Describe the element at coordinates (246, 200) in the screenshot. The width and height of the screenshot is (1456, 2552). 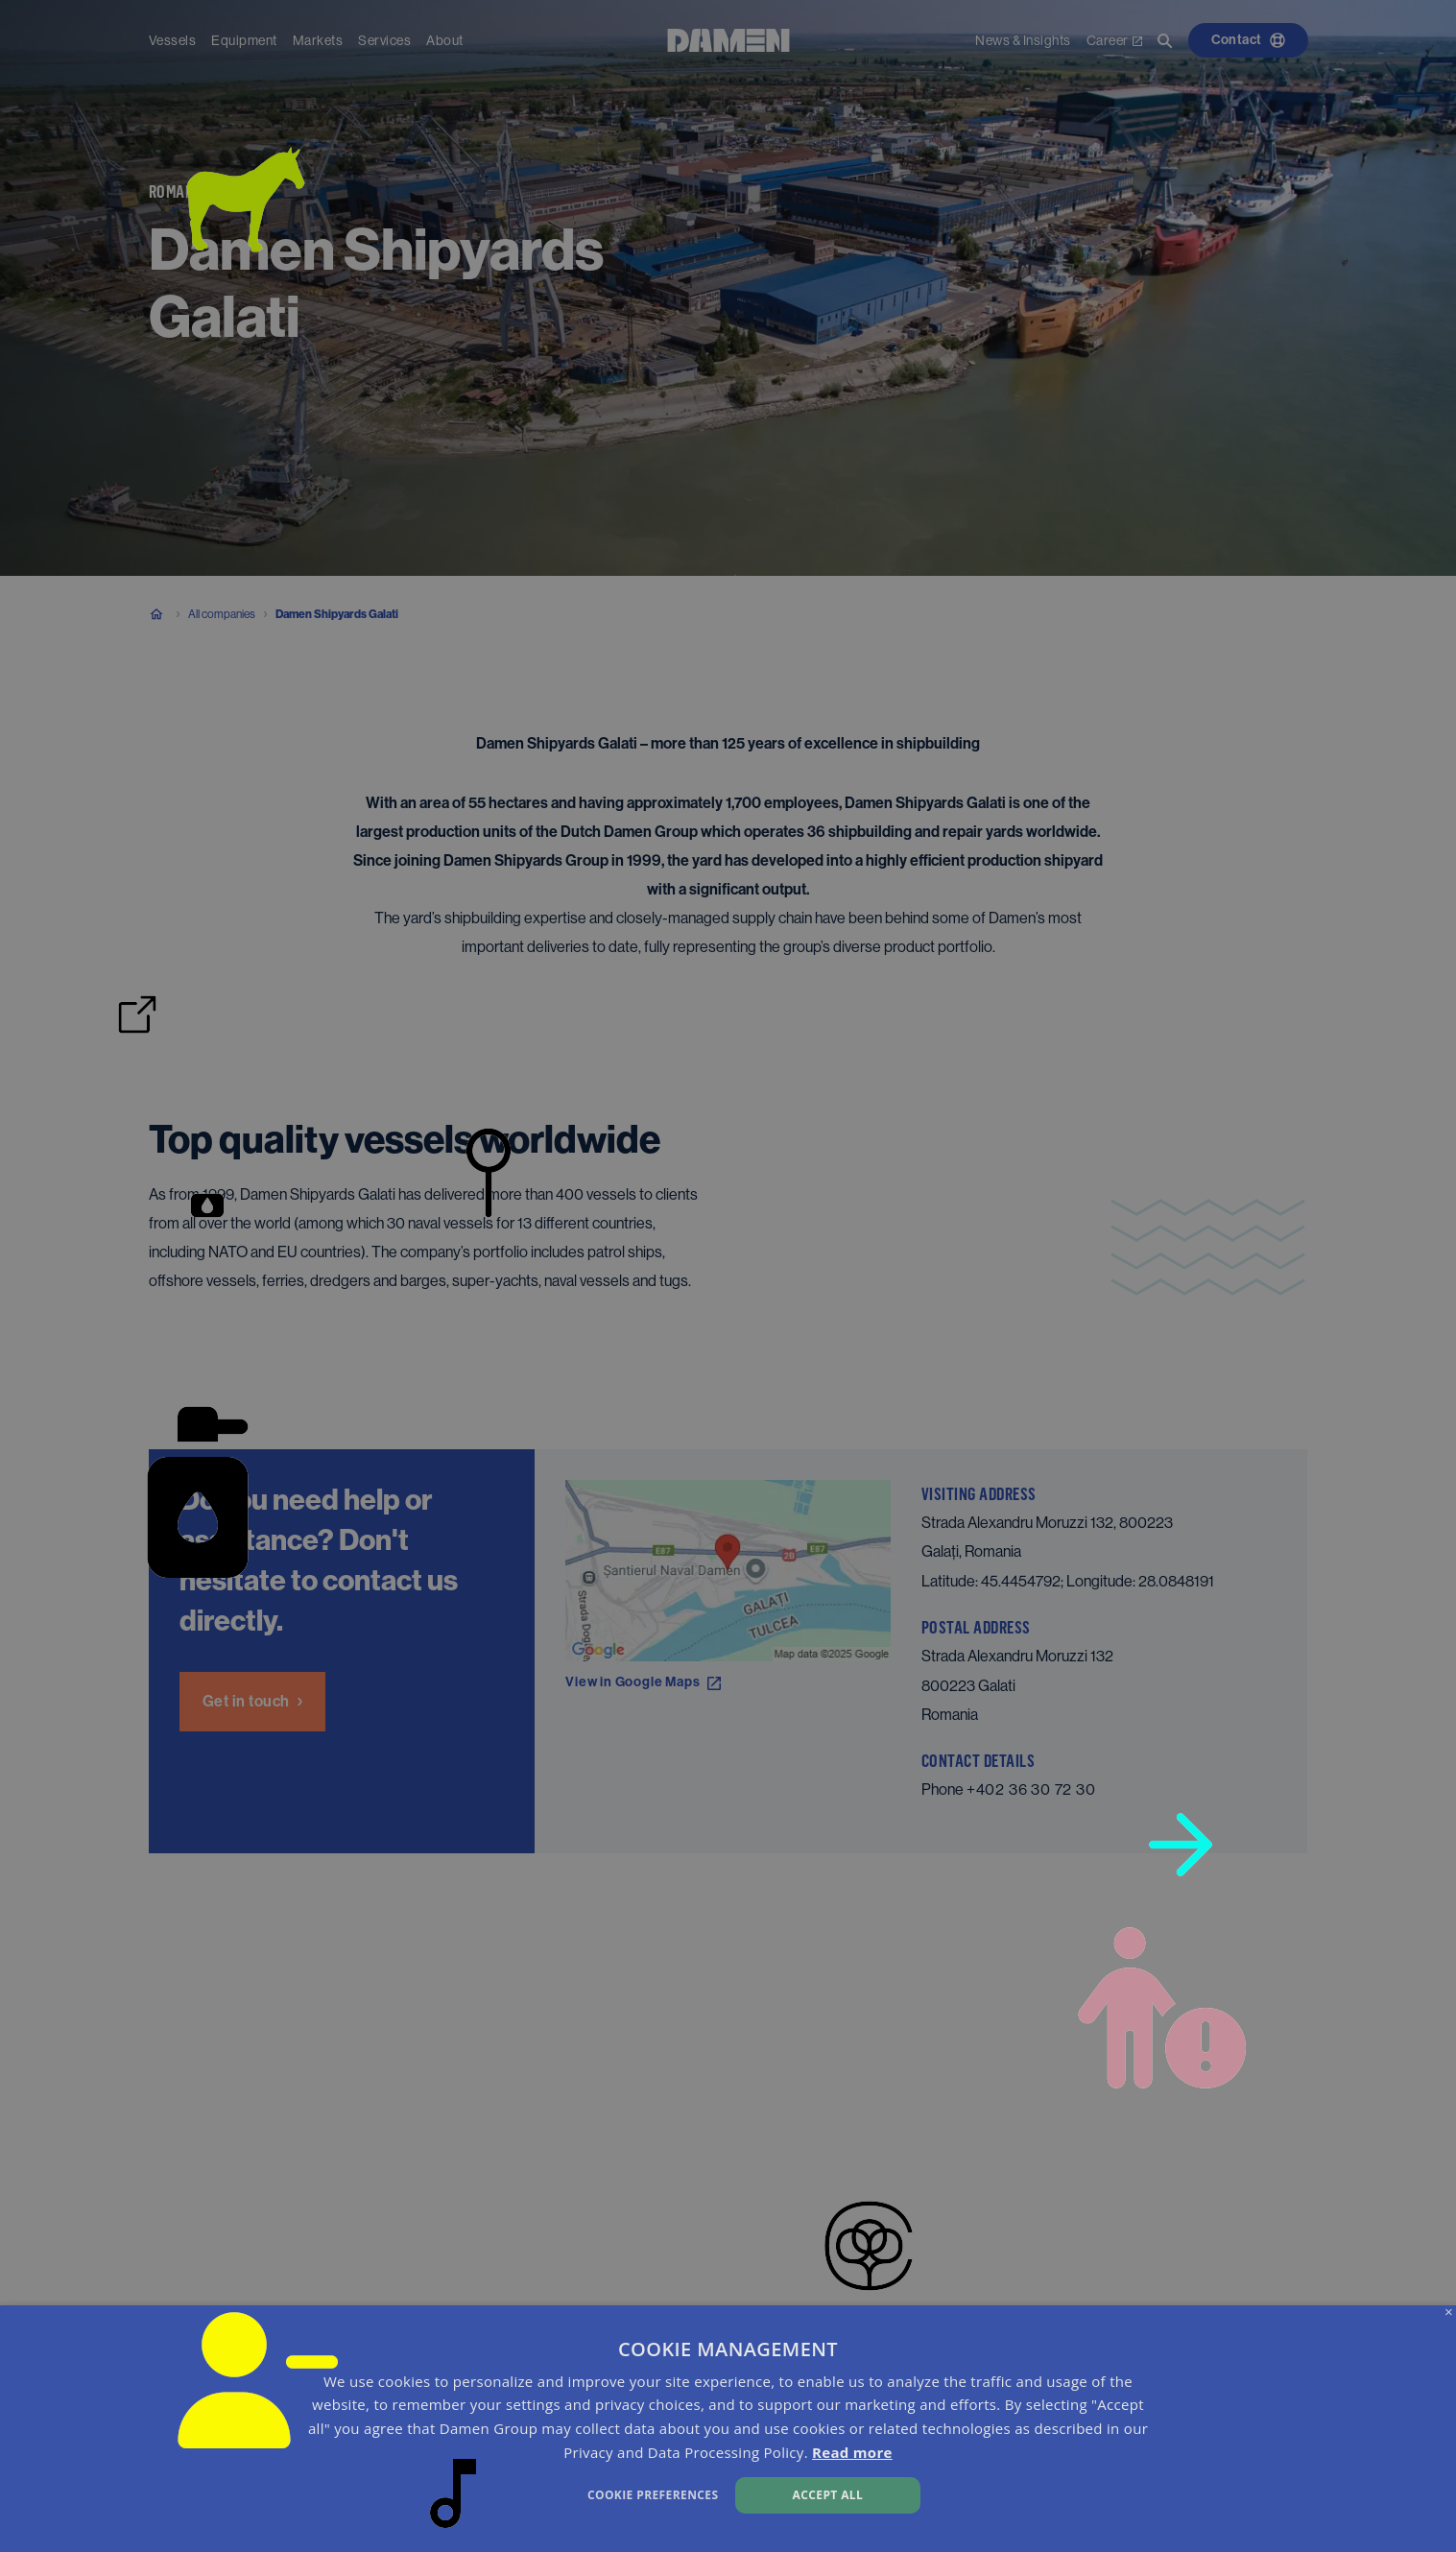
I see `visit Sticker Mule website or app` at that location.